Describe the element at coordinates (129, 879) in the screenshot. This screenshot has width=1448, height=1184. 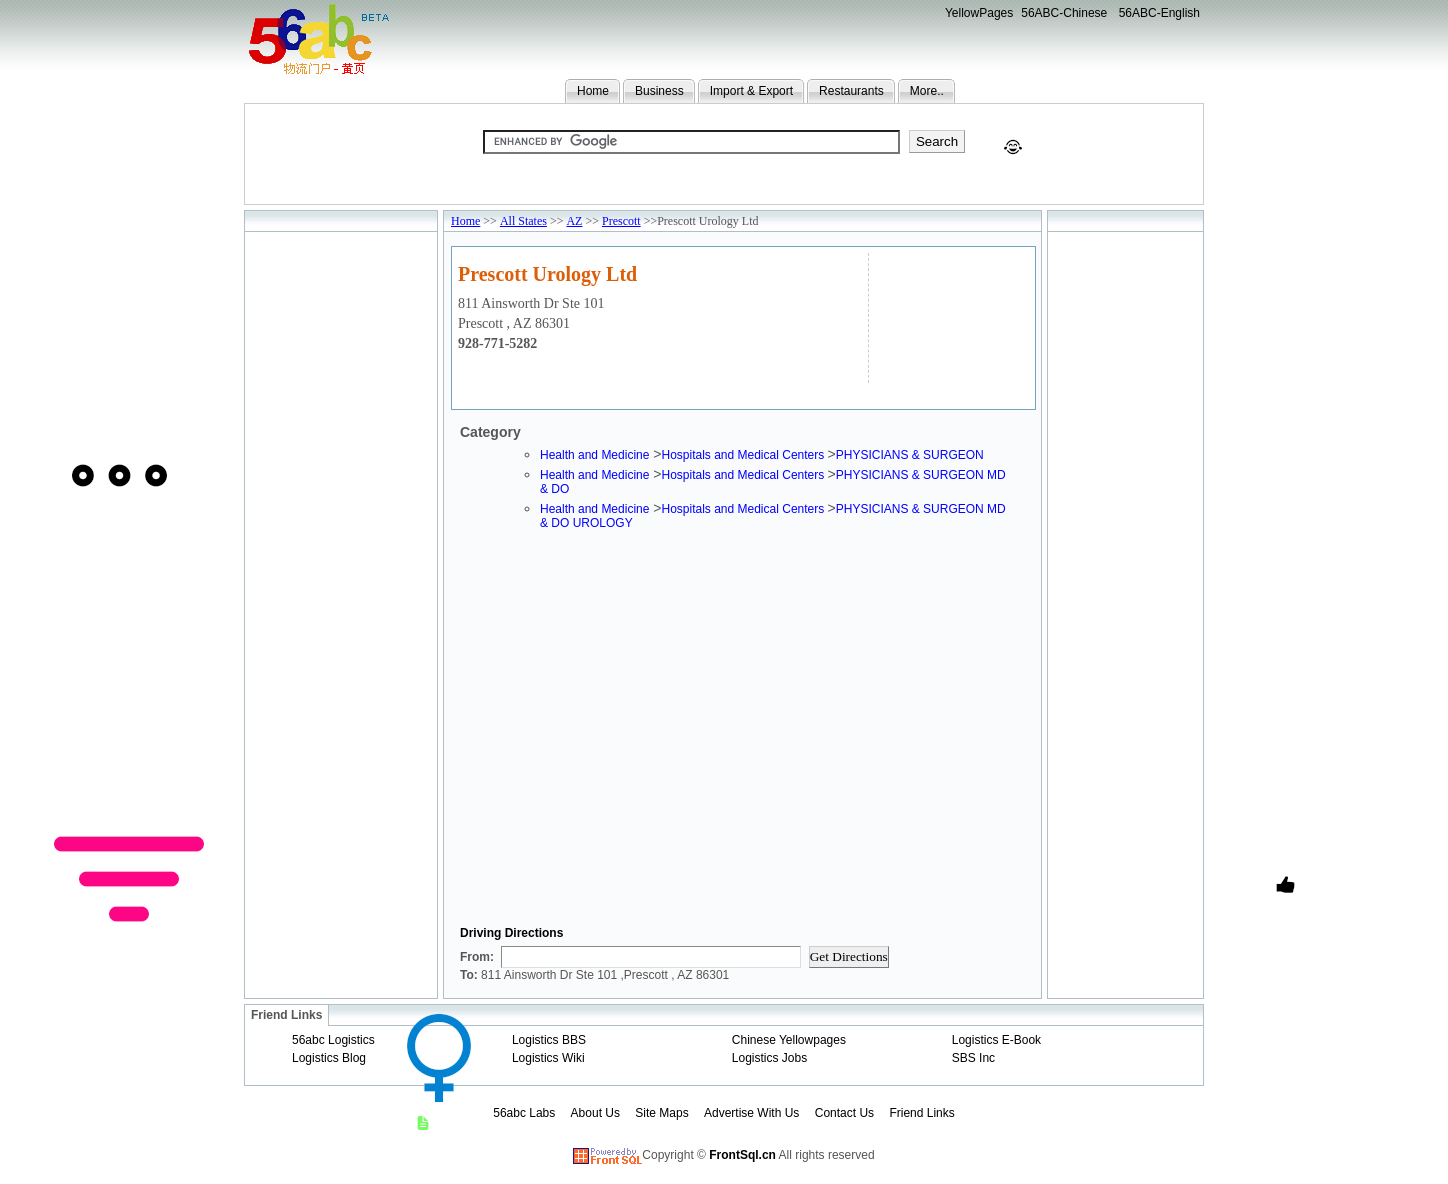
I see `filter or sort list items` at that location.